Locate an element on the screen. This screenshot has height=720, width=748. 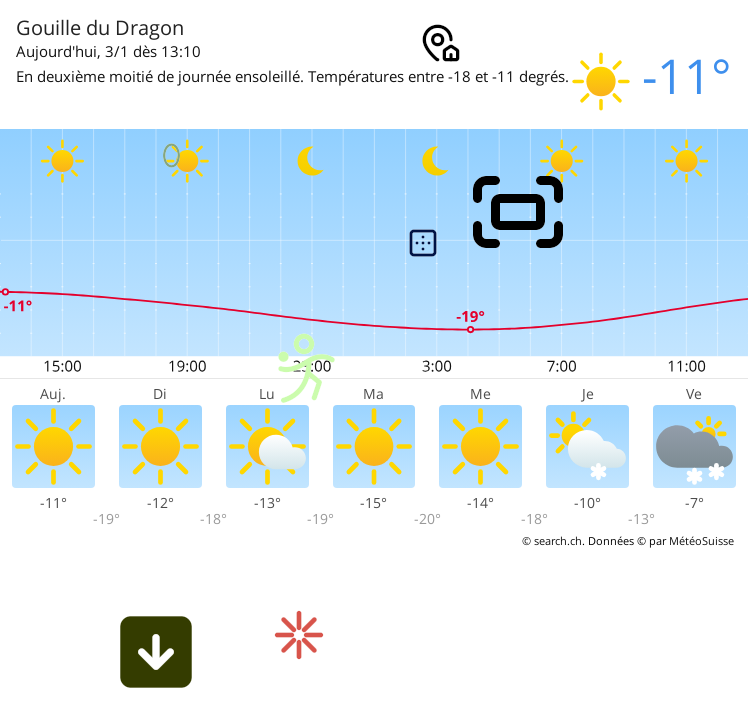
connect to Zapier automation platform is located at coordinates (299, 635).